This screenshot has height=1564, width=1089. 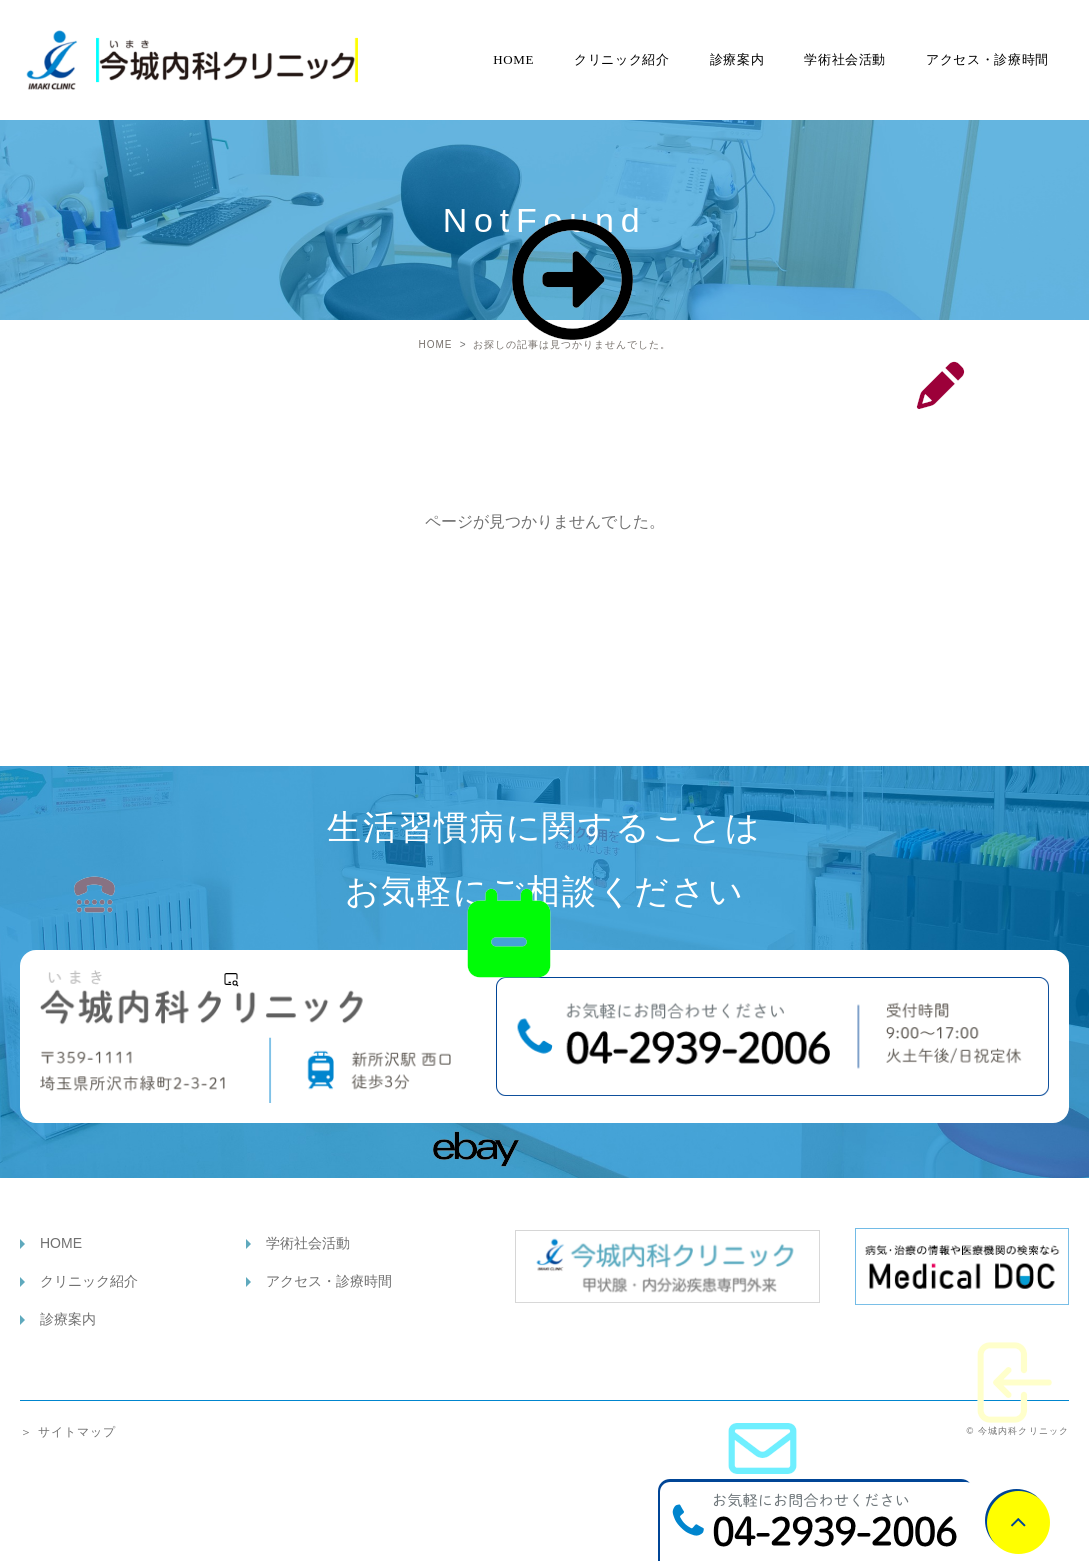 I want to click on open the eBay app, so click(x=476, y=1149).